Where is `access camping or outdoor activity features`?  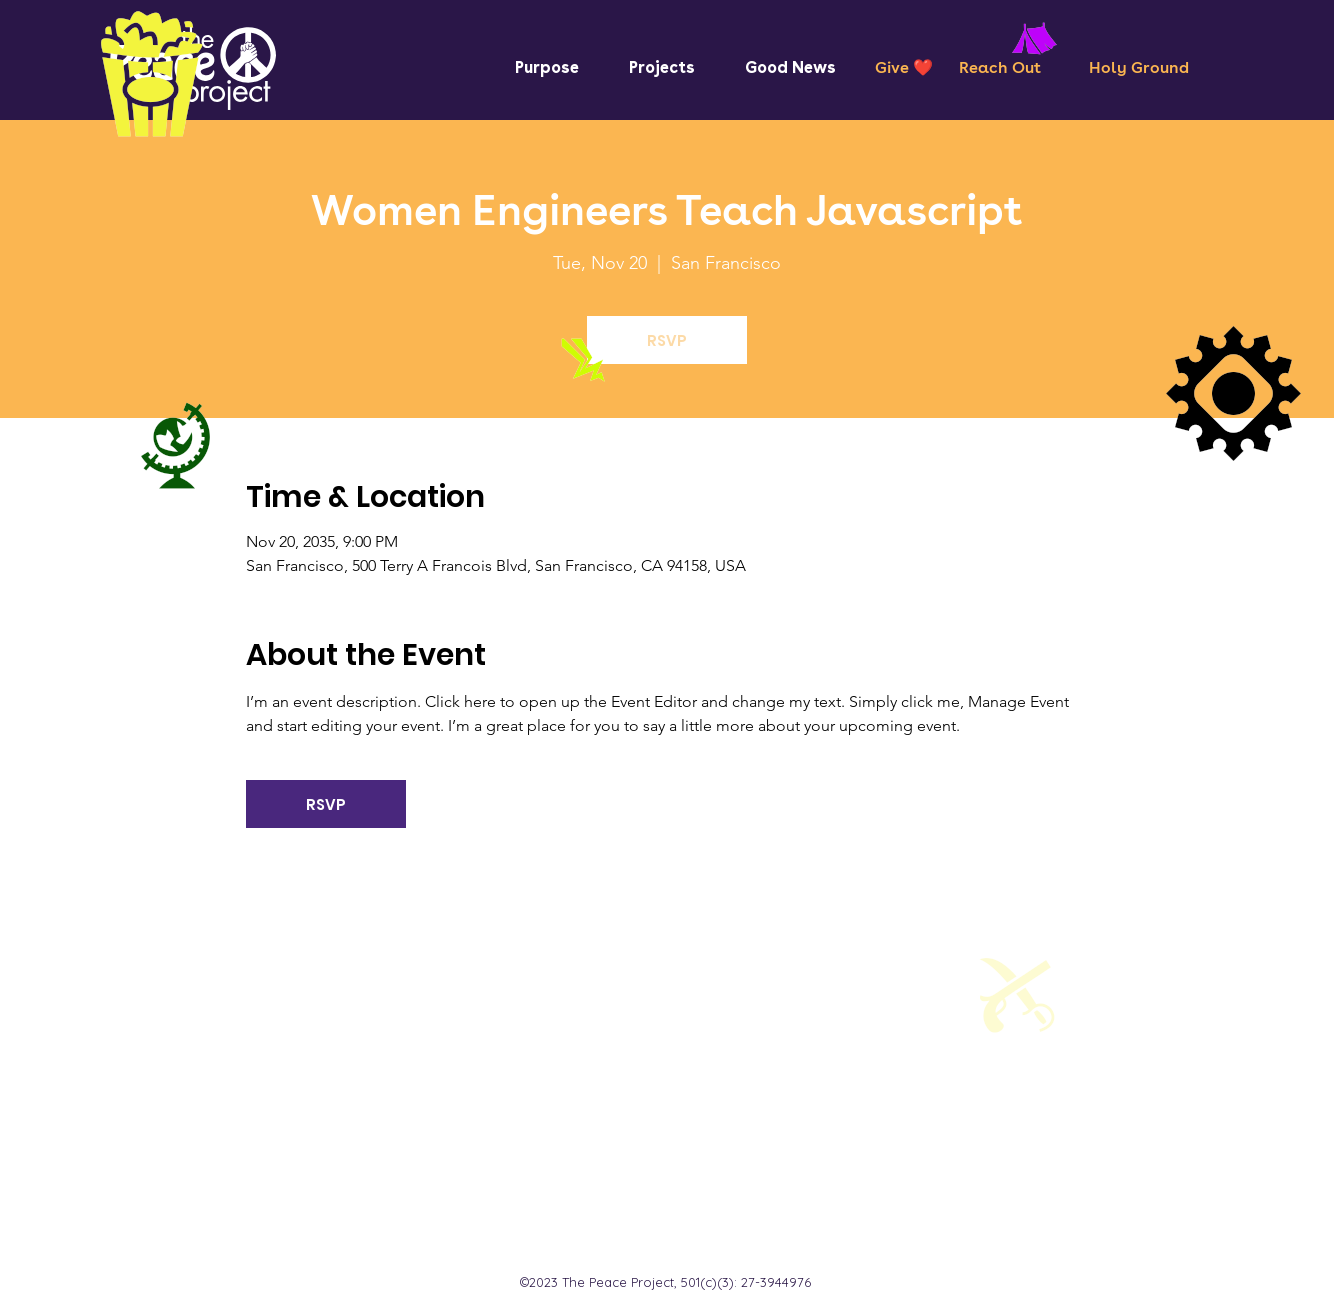 access camping or outdoor activity features is located at coordinates (1034, 38).